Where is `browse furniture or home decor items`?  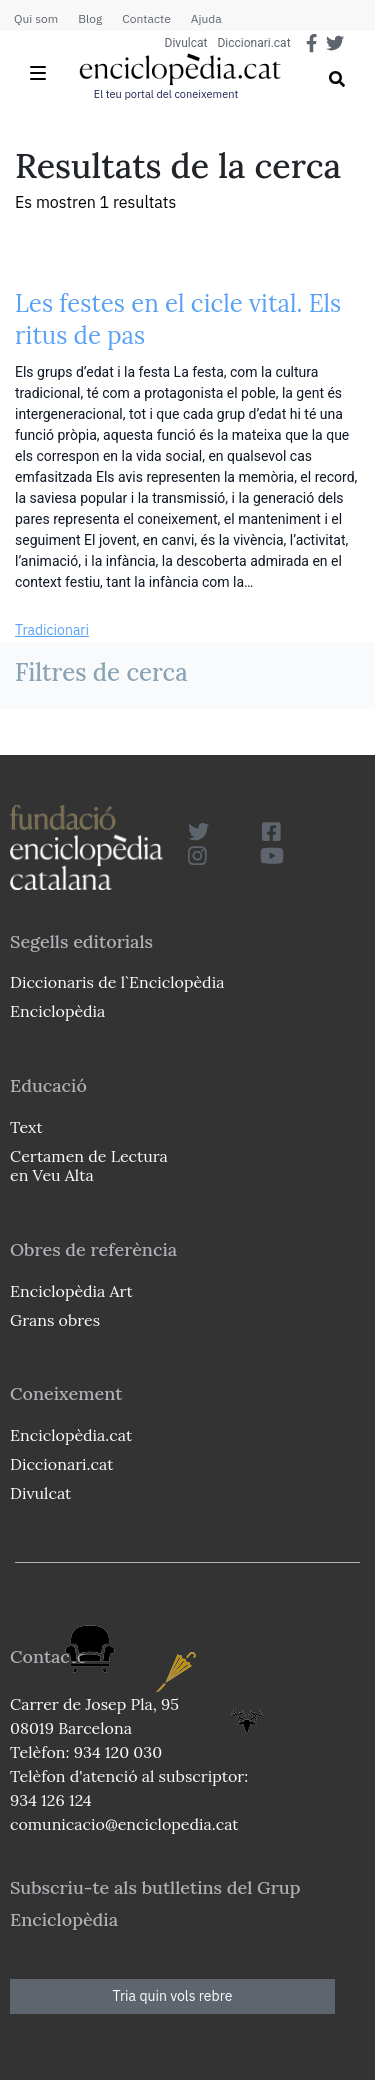
browse furniture or home decor items is located at coordinates (90, 1649).